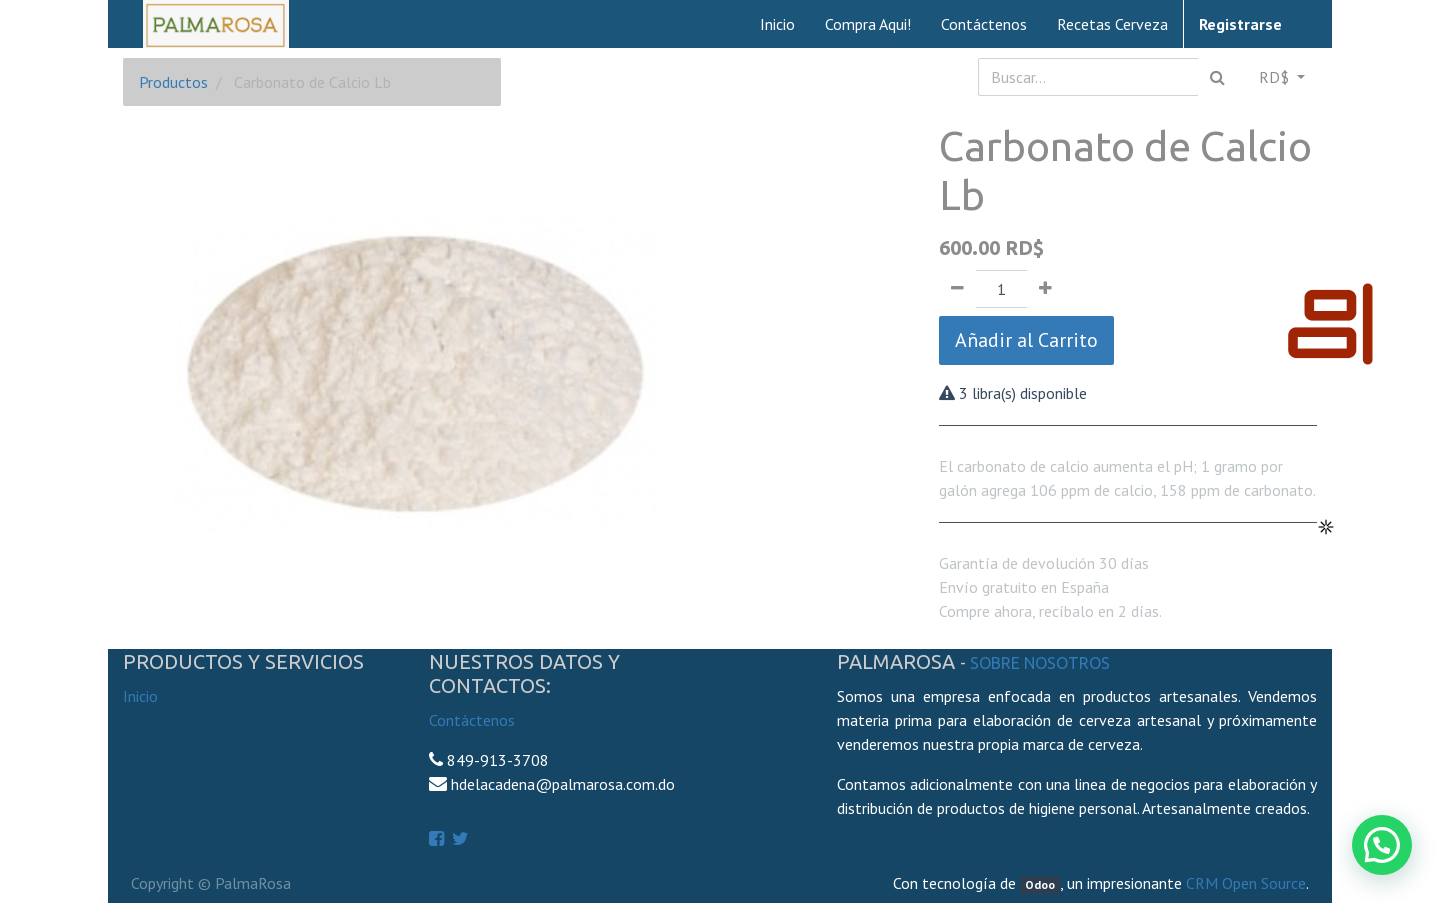  What do you see at coordinates (1326, 527) in the screenshot?
I see `connect to Zapier automation platform` at bounding box center [1326, 527].